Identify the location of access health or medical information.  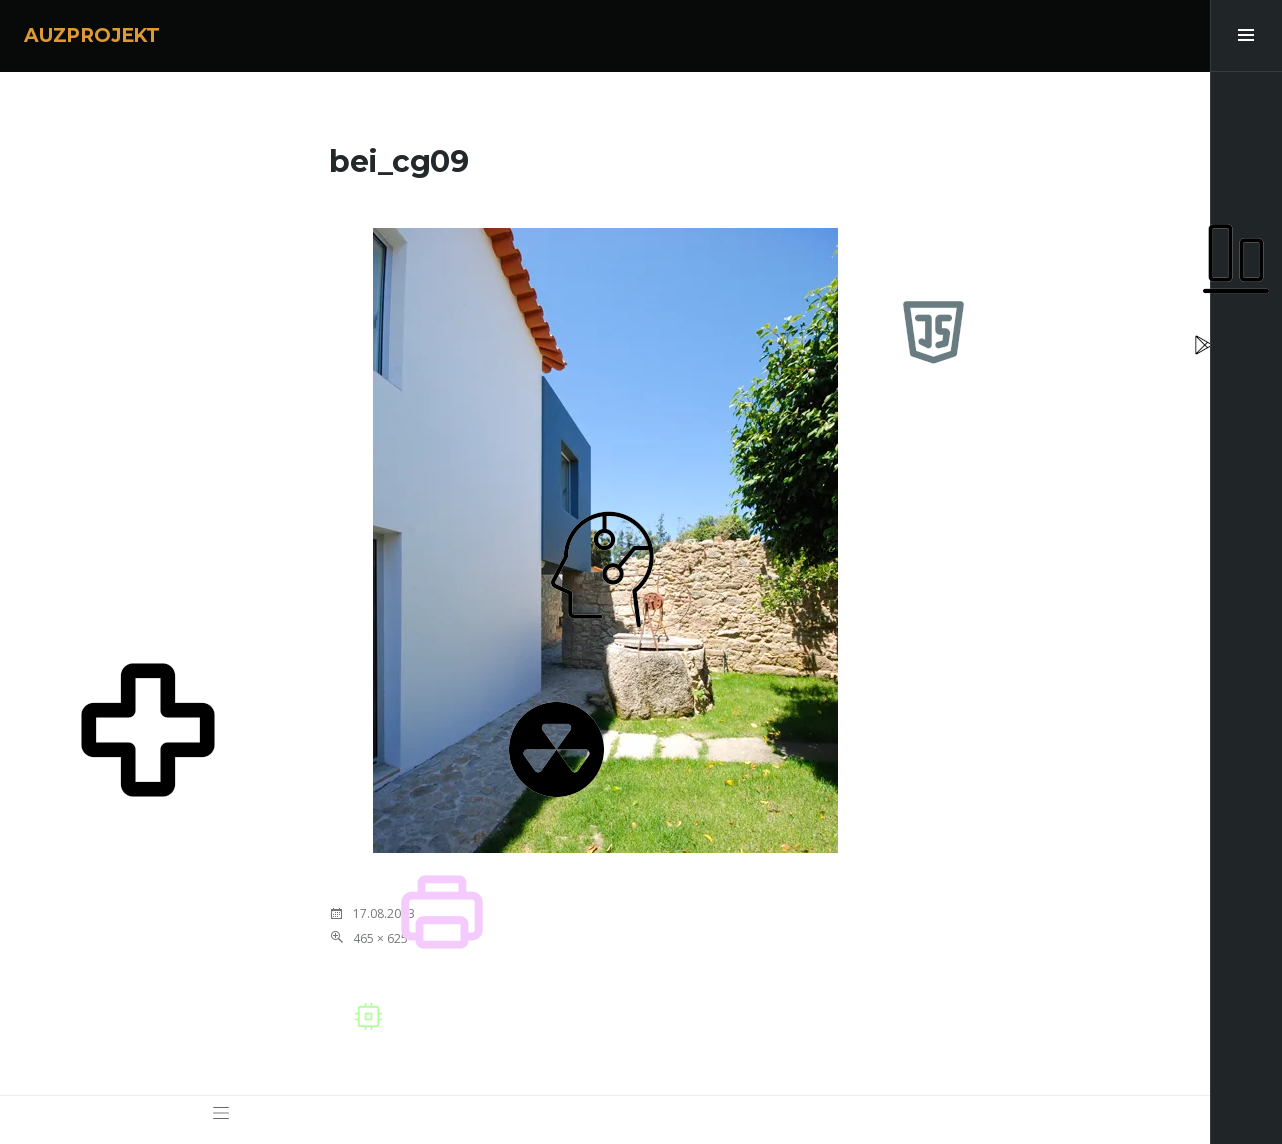
(148, 730).